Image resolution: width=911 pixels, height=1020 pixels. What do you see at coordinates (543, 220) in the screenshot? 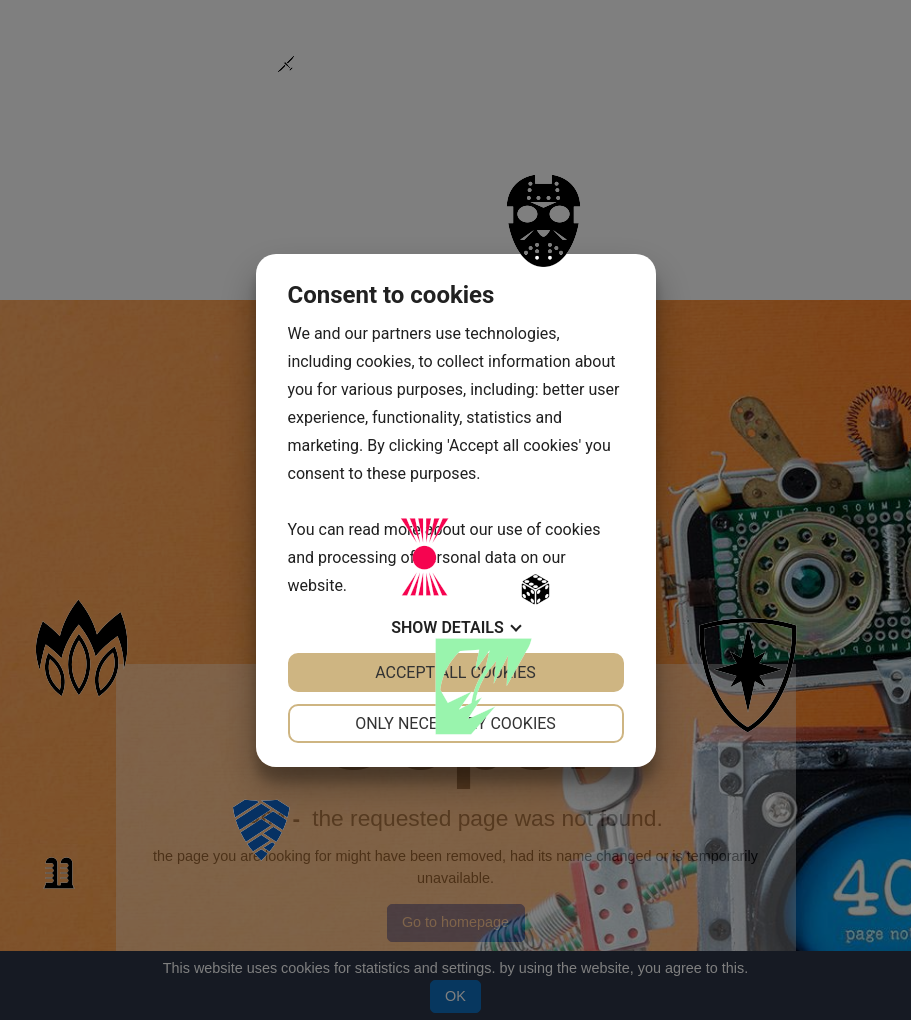
I see `hockey mask icon for horror or slasher game genre` at bounding box center [543, 220].